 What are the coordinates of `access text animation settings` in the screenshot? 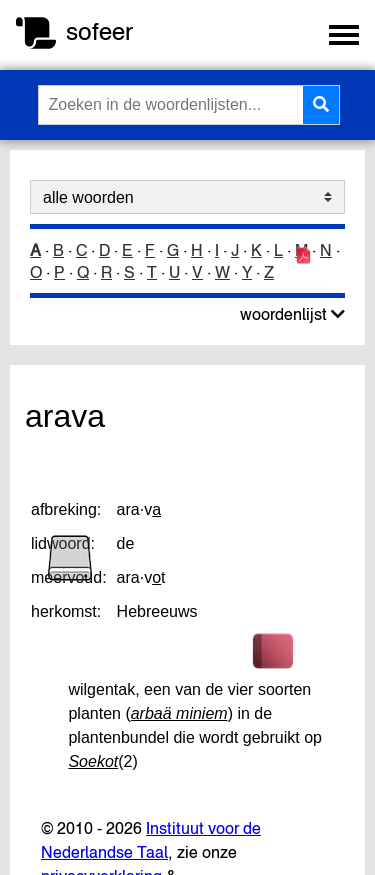 It's located at (104, 395).